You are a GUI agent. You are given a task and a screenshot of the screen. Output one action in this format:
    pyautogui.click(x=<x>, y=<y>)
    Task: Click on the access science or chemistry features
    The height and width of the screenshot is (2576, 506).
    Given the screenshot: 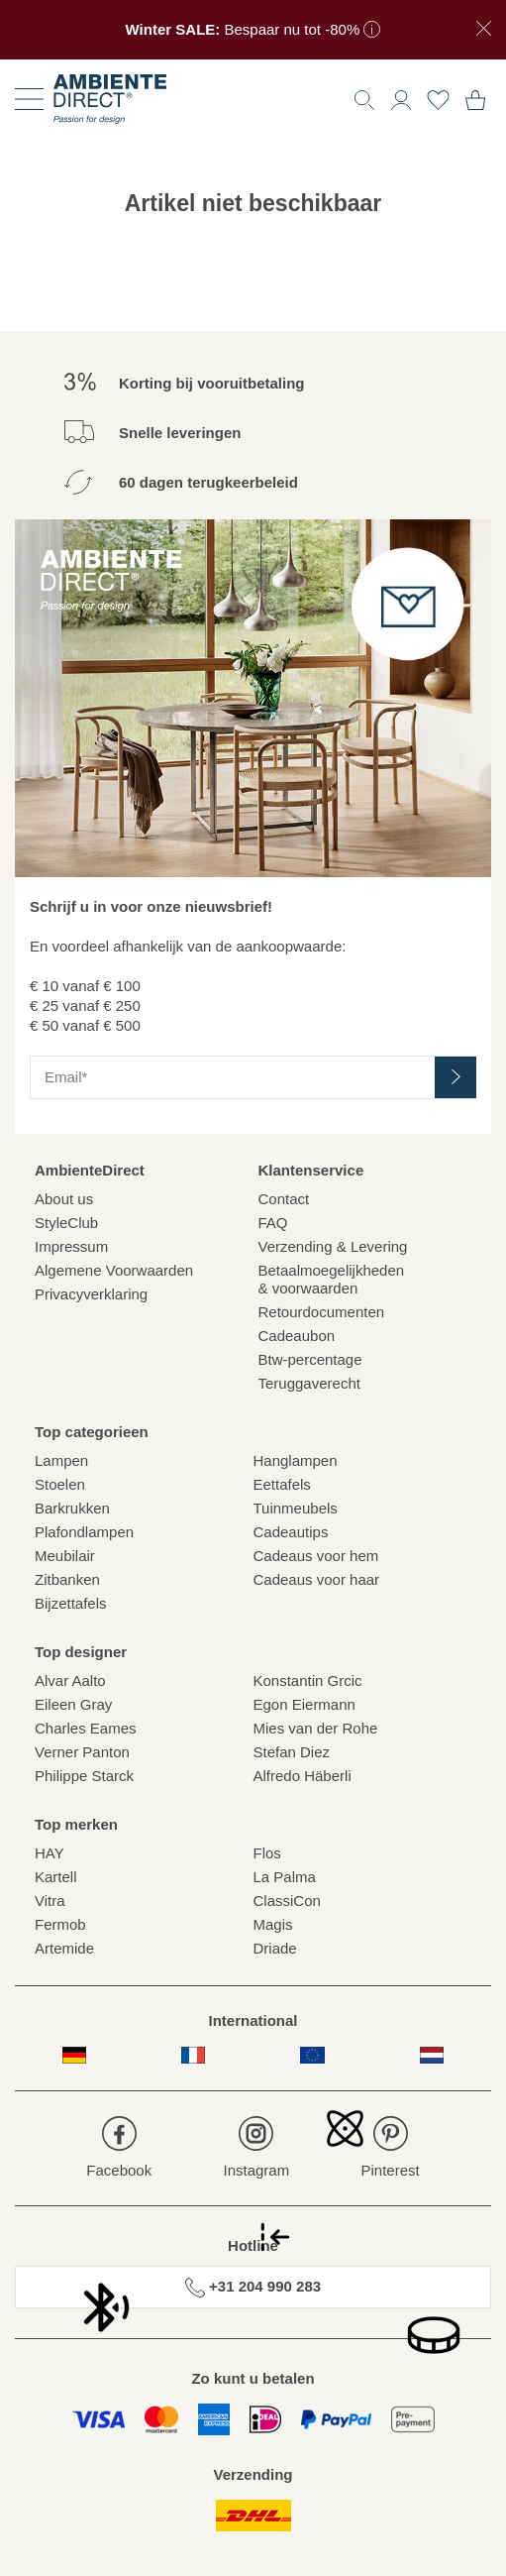 What is the action you would take?
    pyautogui.click(x=345, y=2128)
    